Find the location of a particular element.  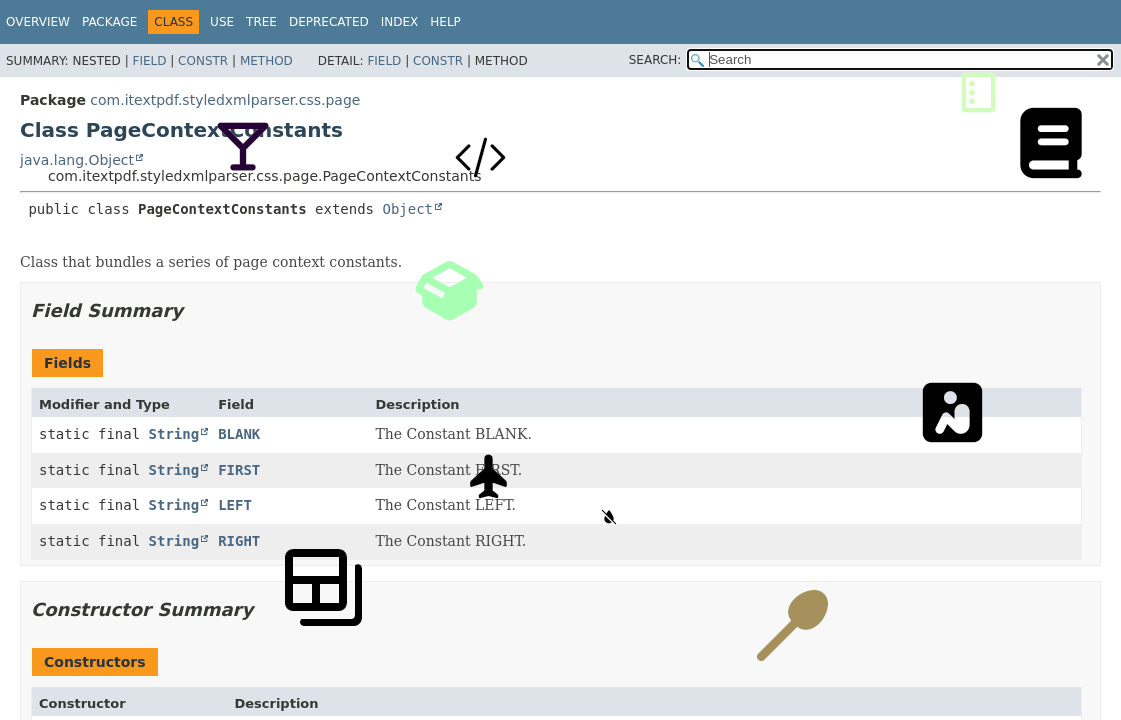

view package contents is located at coordinates (449, 290).